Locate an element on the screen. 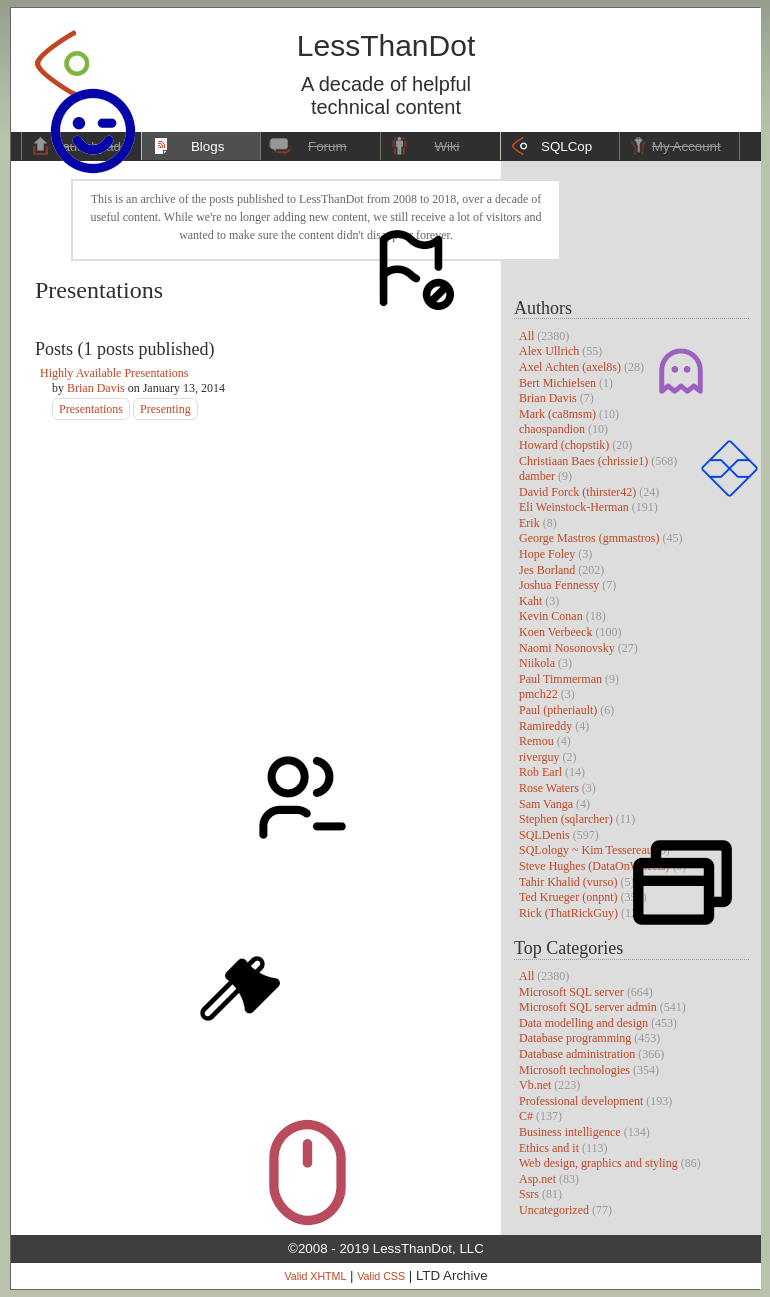  remove a member from the group is located at coordinates (300, 797).